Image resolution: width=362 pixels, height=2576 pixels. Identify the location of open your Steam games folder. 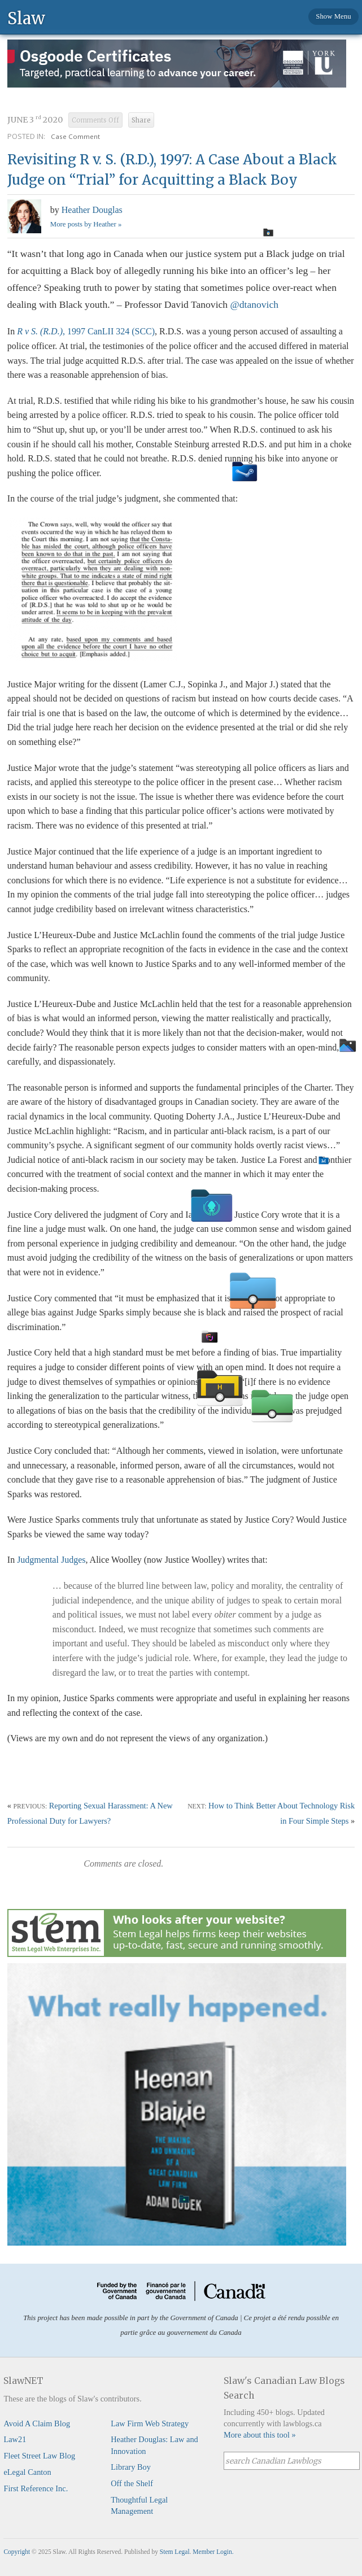
(245, 472).